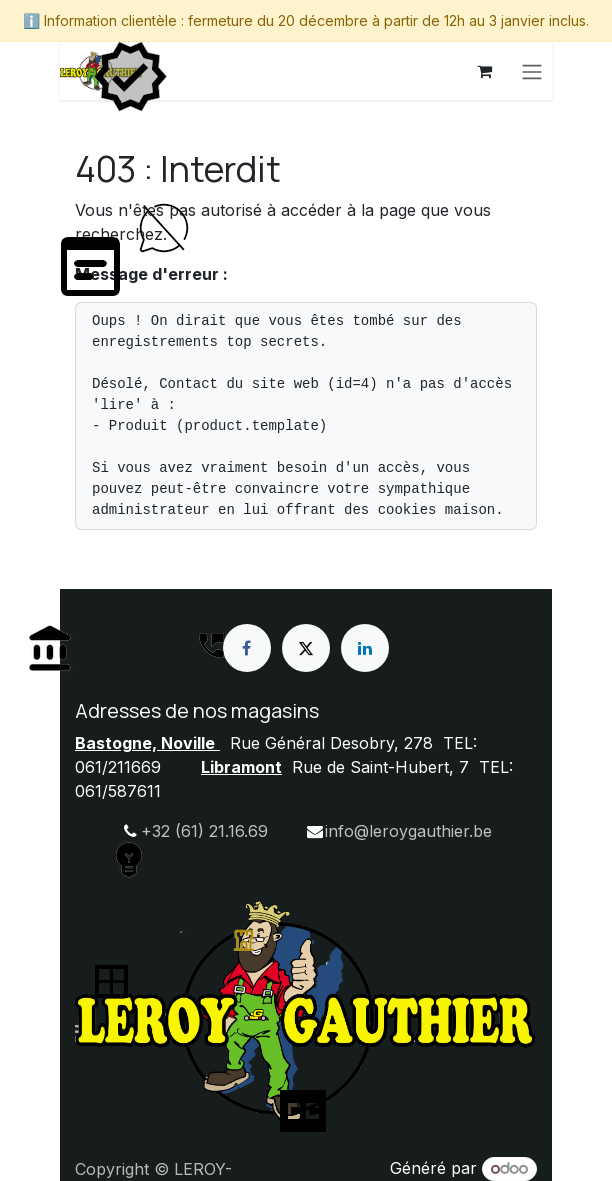 Image resolution: width=612 pixels, height=1181 pixels. What do you see at coordinates (51, 649) in the screenshot?
I see `access bank or financial account` at bounding box center [51, 649].